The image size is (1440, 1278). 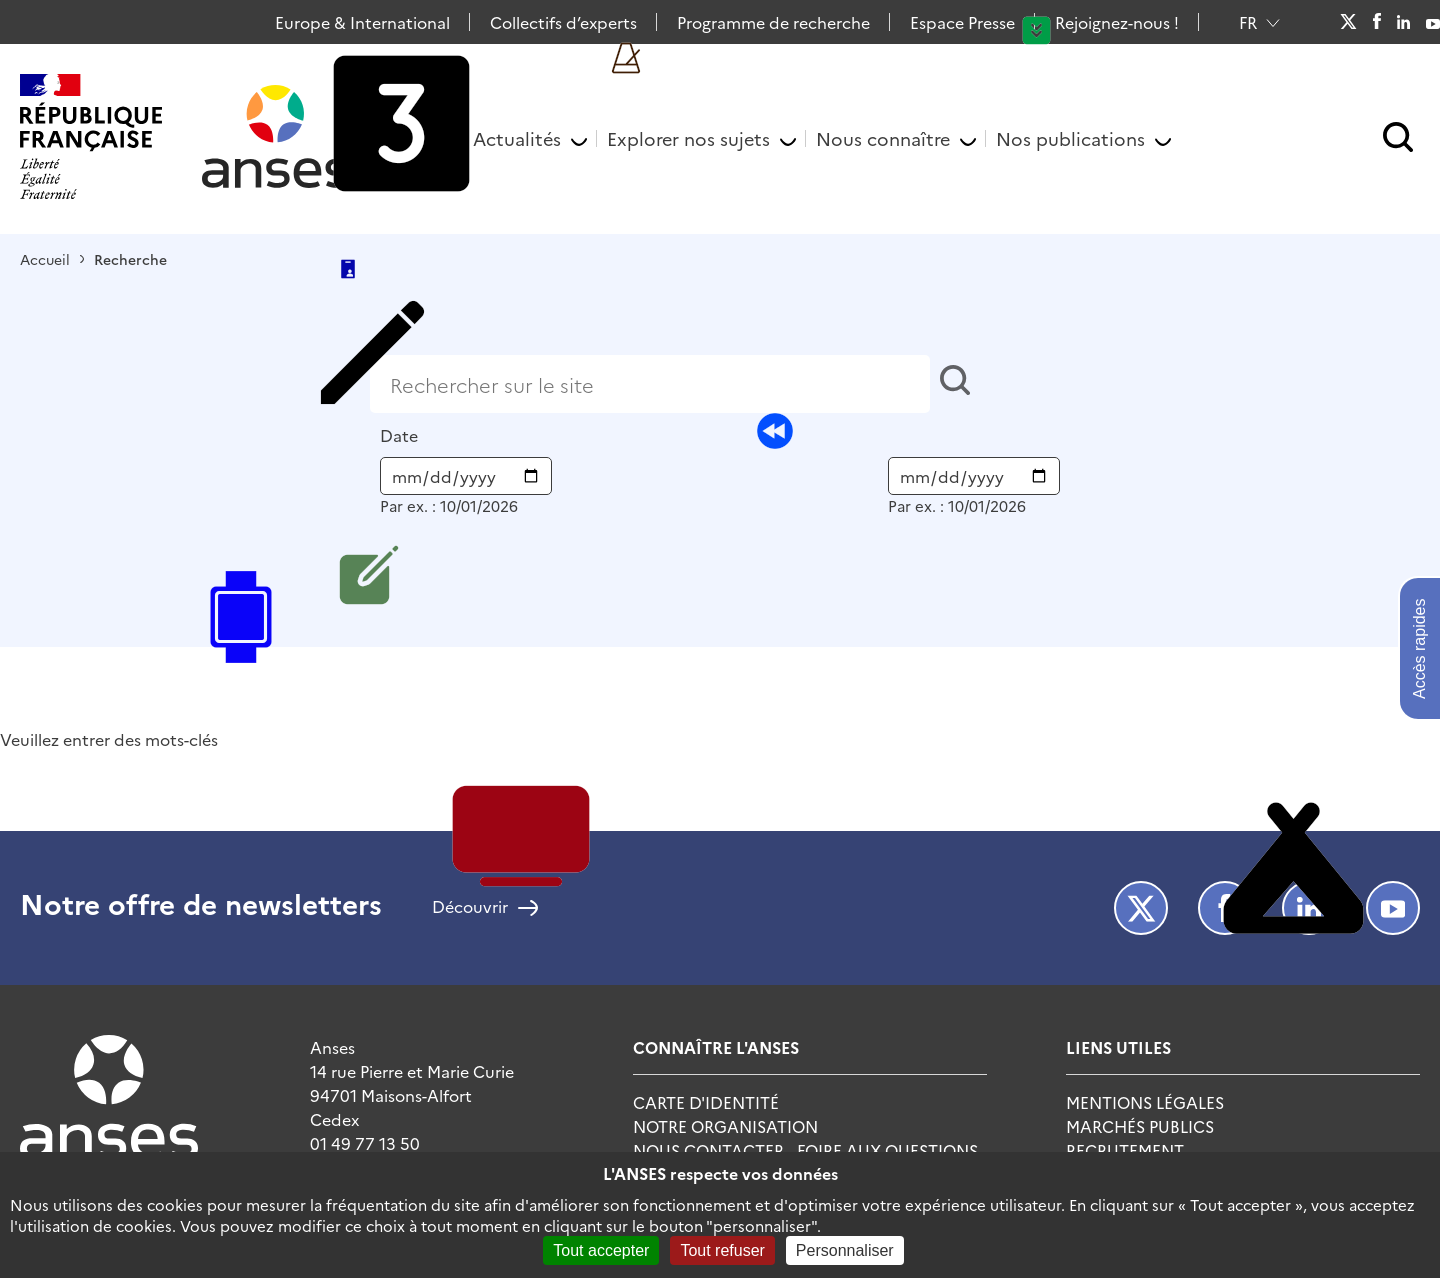 I want to click on edit content or settings, so click(x=372, y=352).